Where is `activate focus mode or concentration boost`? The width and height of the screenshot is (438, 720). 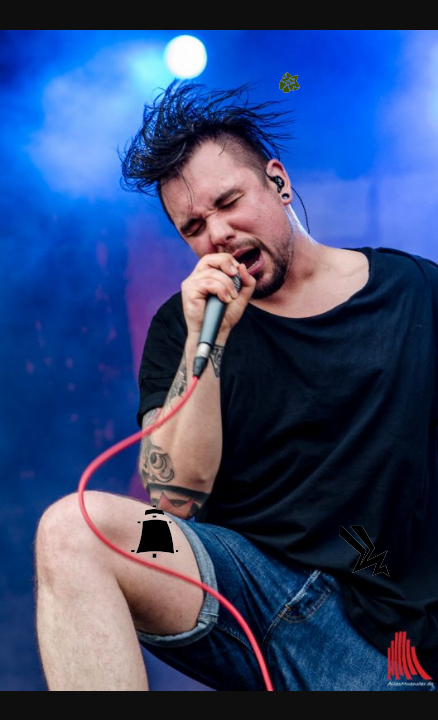 activate focus mode or concentration boost is located at coordinates (364, 551).